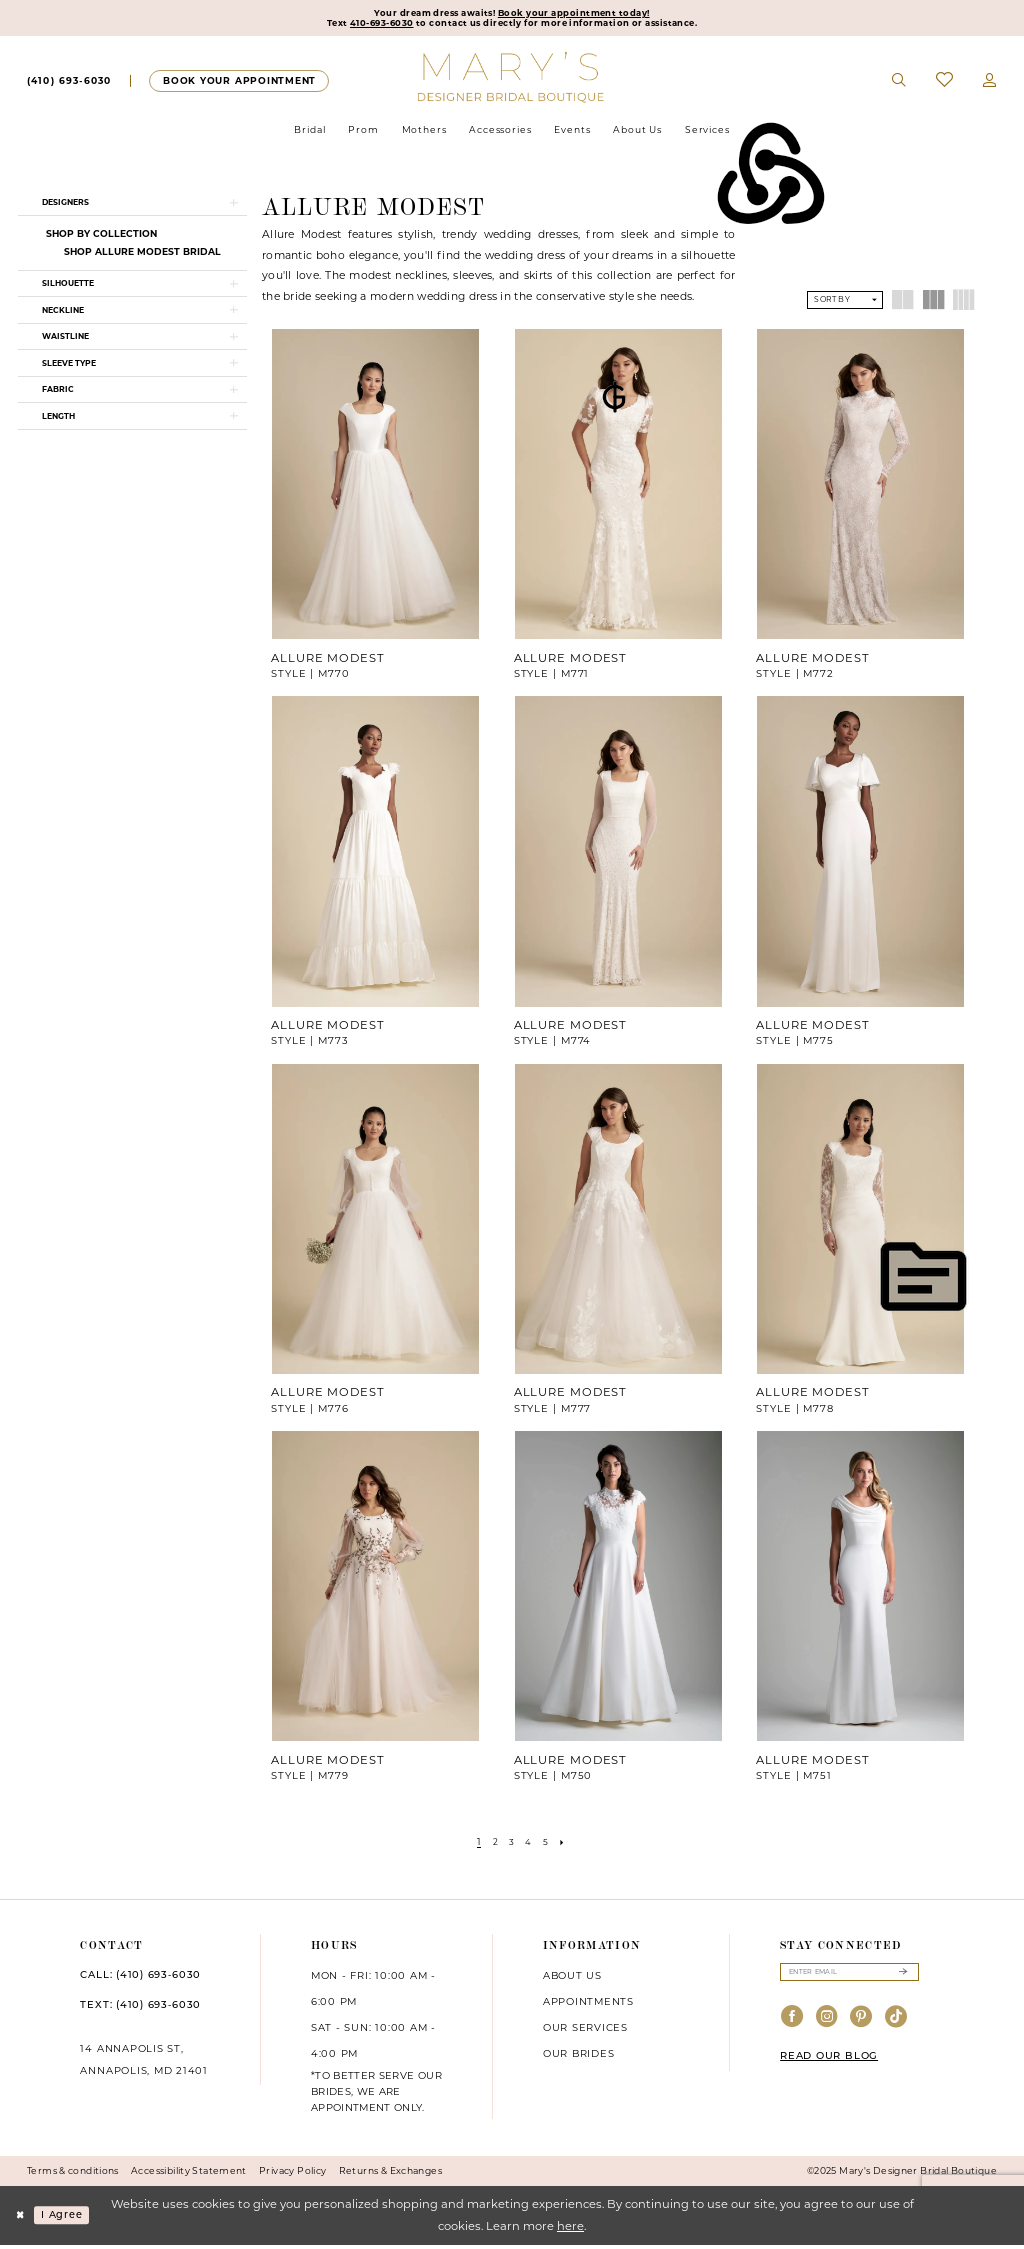 The width and height of the screenshot is (1024, 2249). What do you see at coordinates (771, 176) in the screenshot?
I see `redux state management library logo` at bounding box center [771, 176].